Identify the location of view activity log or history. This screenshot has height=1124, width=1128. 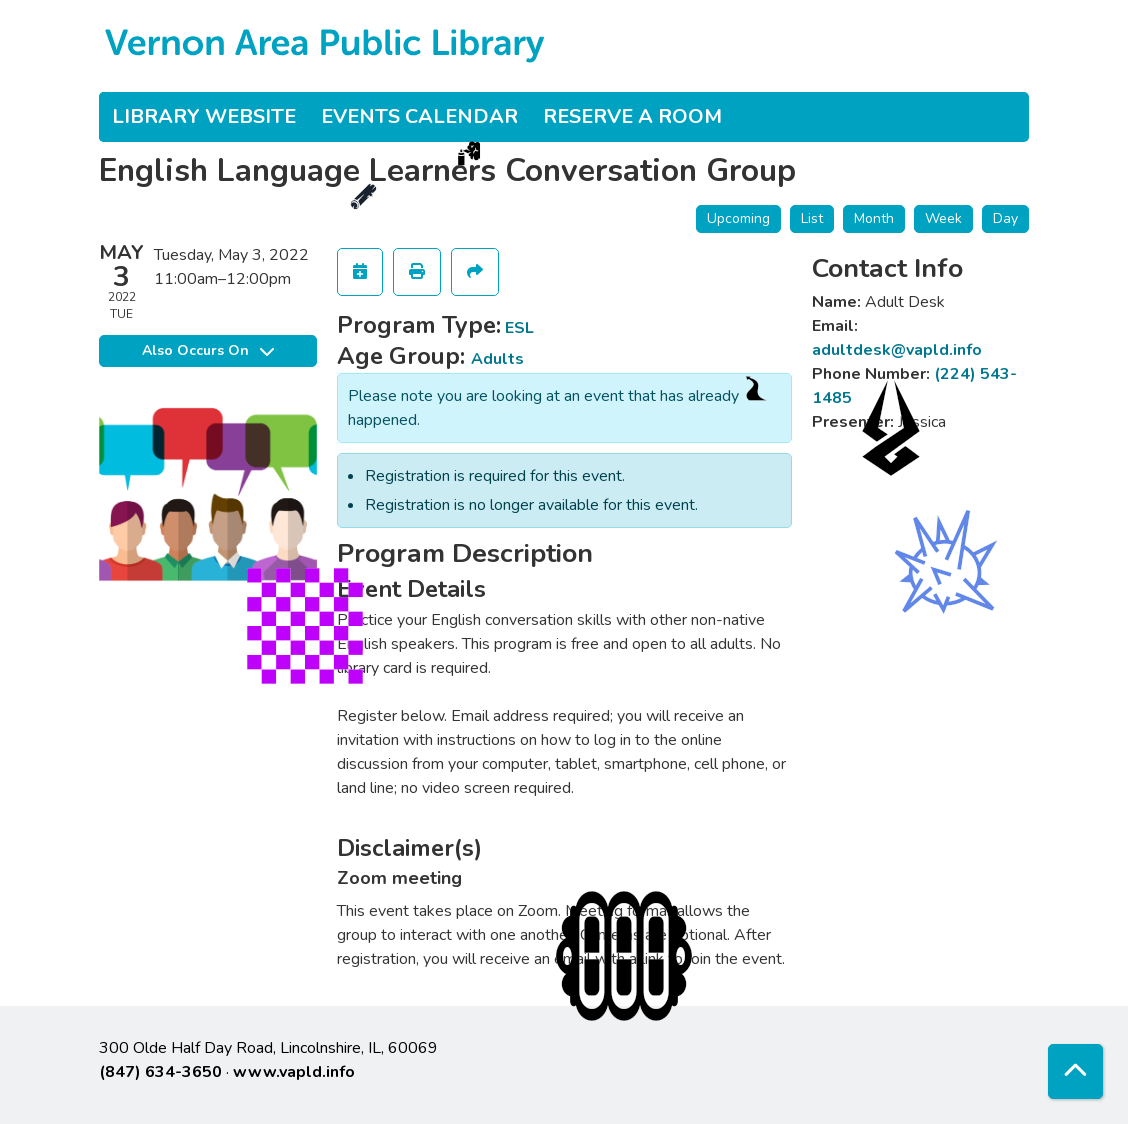
(363, 196).